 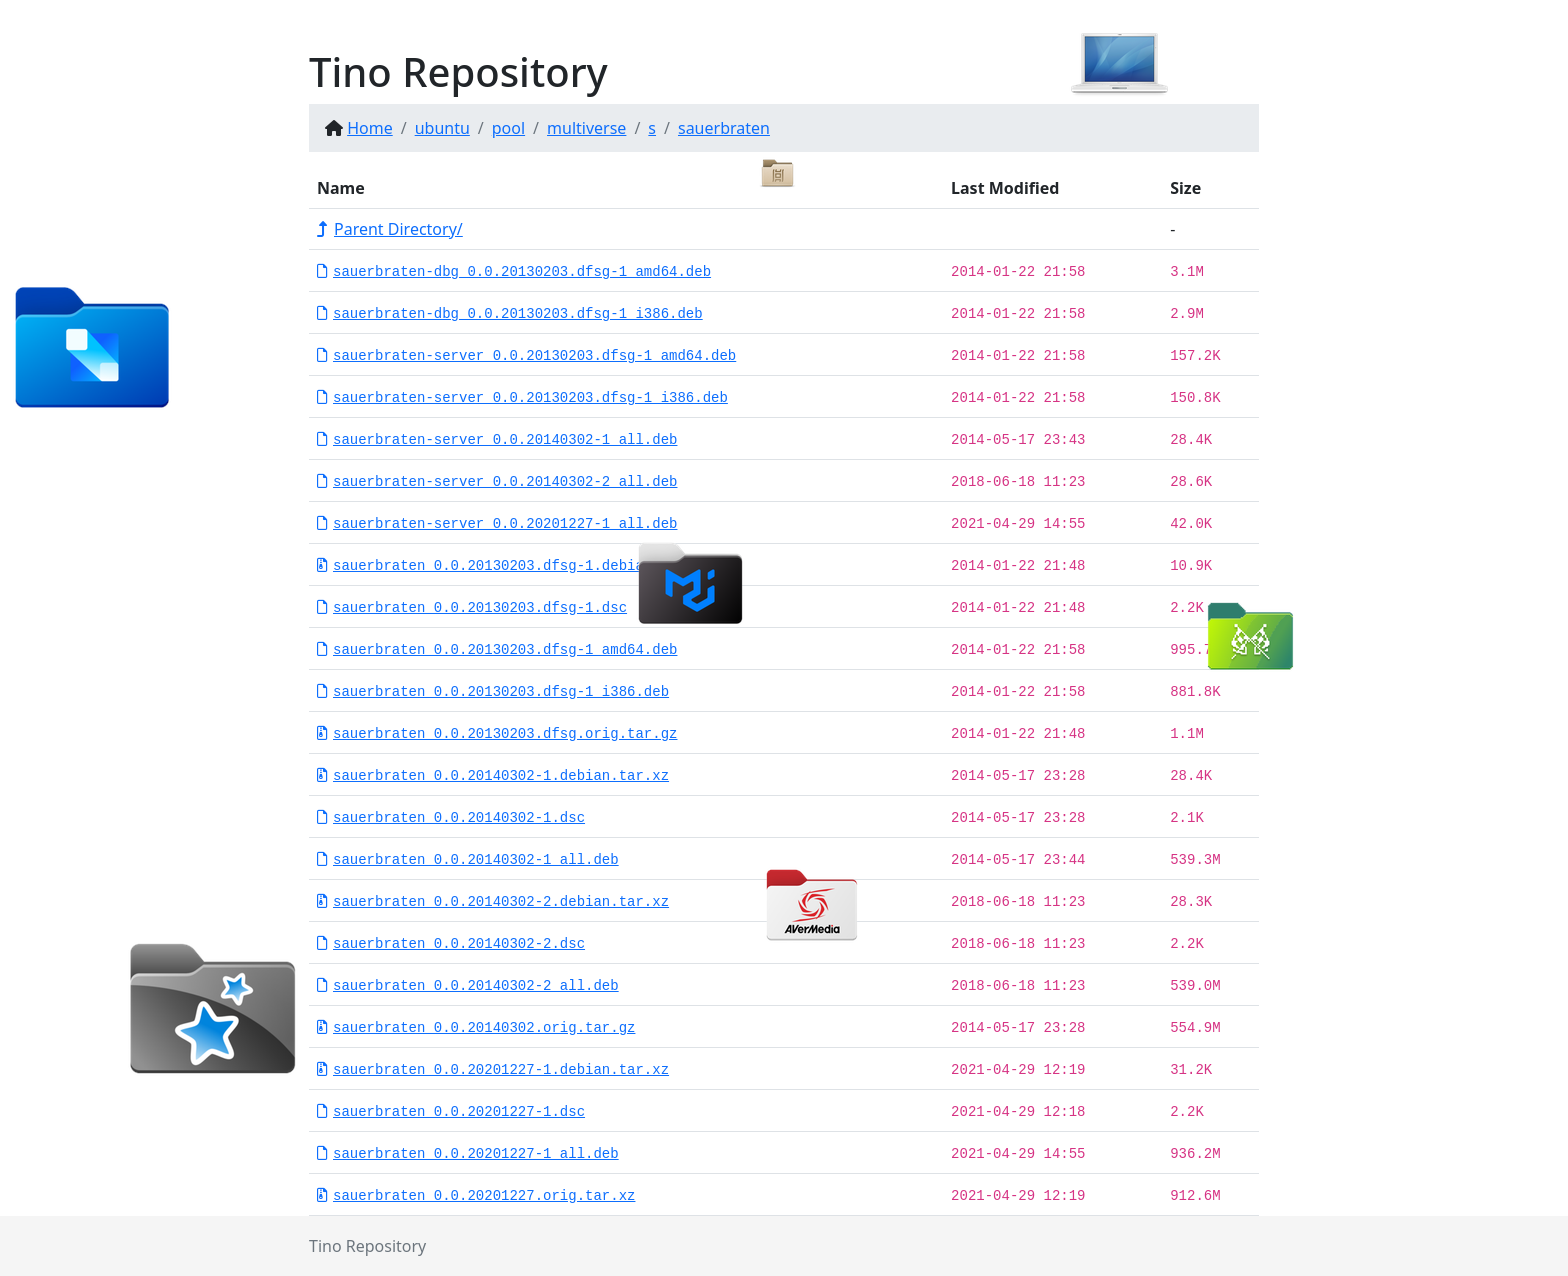 What do you see at coordinates (1250, 638) in the screenshot?
I see `open game jolt downloads folder` at bounding box center [1250, 638].